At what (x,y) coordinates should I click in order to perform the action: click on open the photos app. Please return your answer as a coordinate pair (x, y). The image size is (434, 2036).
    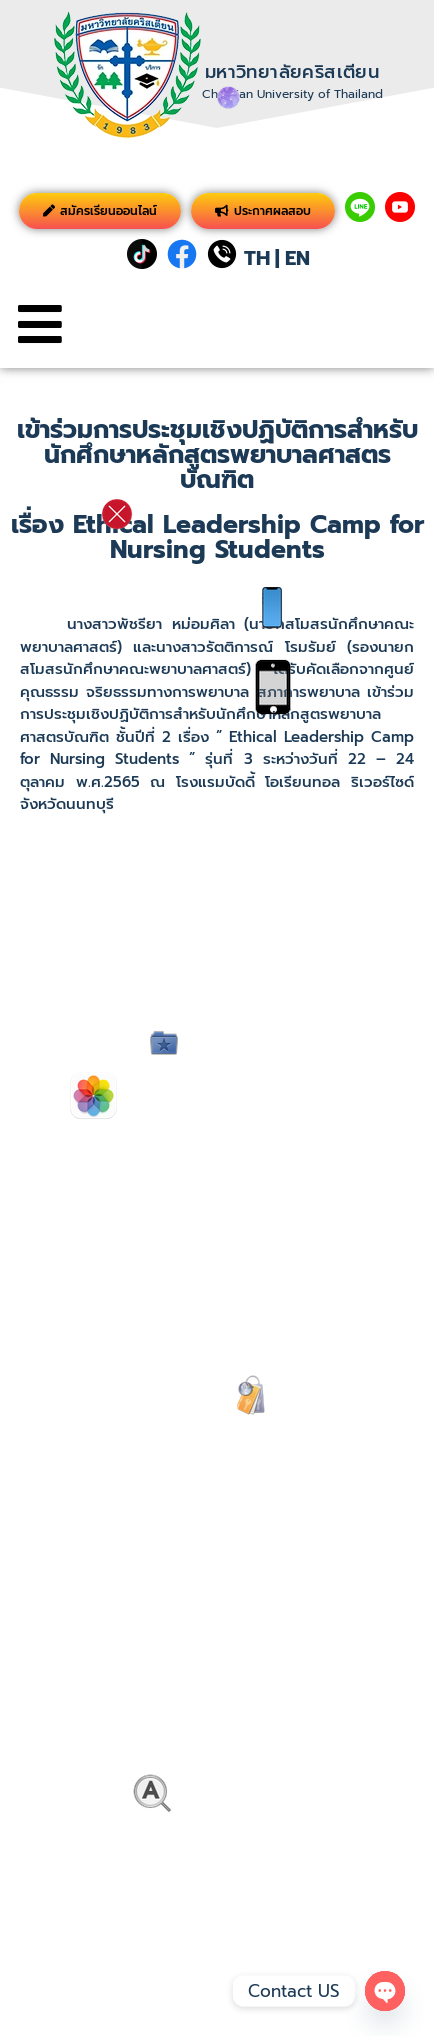
    Looking at the image, I should click on (93, 1095).